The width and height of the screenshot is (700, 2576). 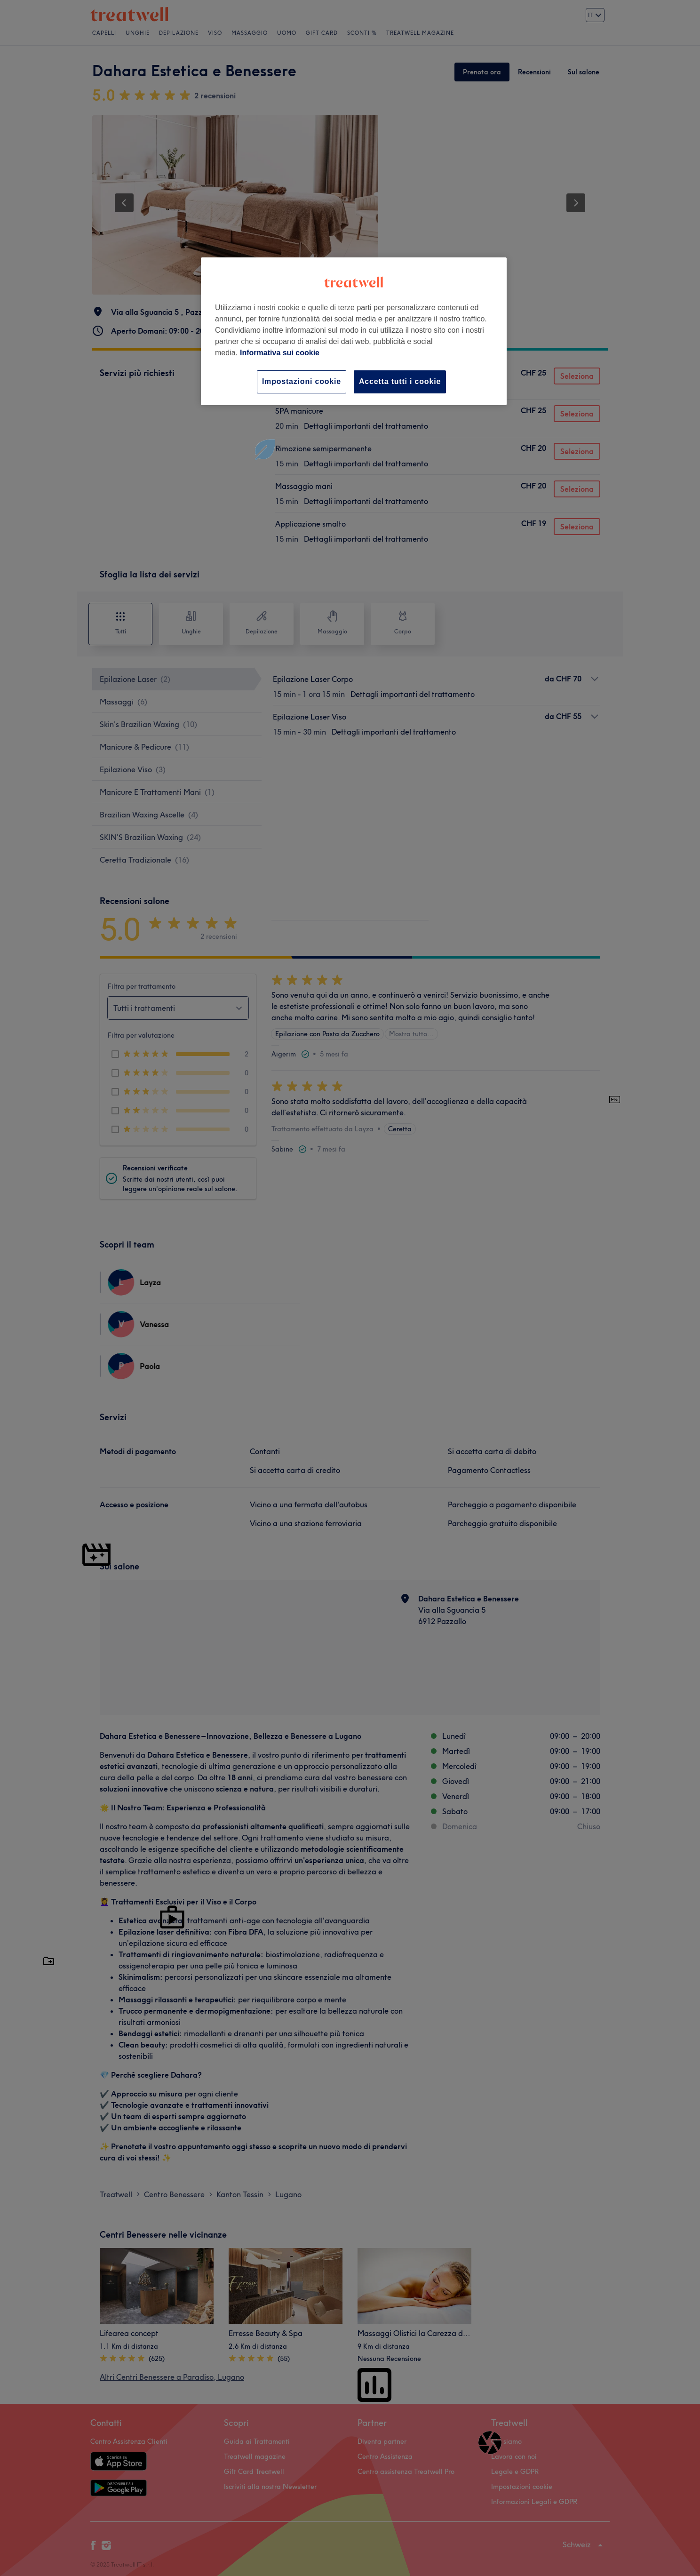 I want to click on format text using markdown, so click(x=614, y=1099).